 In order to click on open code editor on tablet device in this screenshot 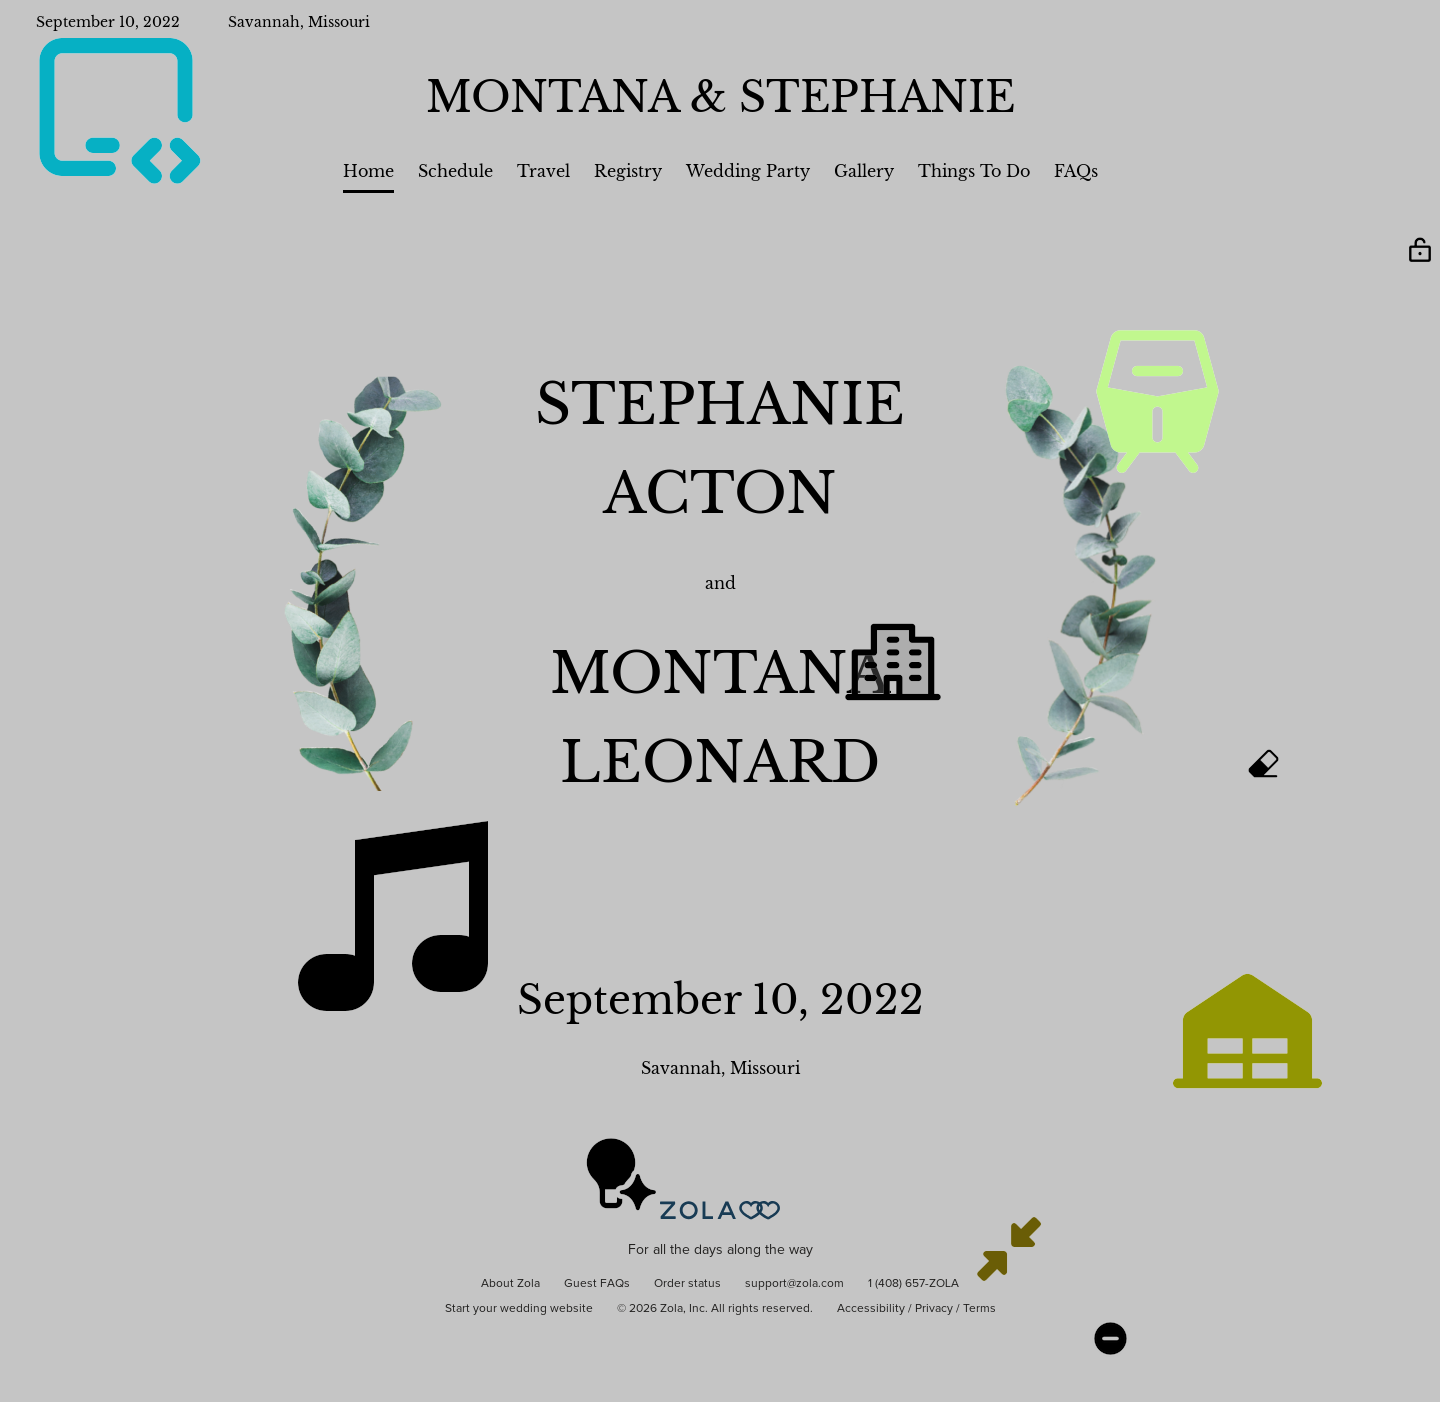, I will do `click(116, 107)`.